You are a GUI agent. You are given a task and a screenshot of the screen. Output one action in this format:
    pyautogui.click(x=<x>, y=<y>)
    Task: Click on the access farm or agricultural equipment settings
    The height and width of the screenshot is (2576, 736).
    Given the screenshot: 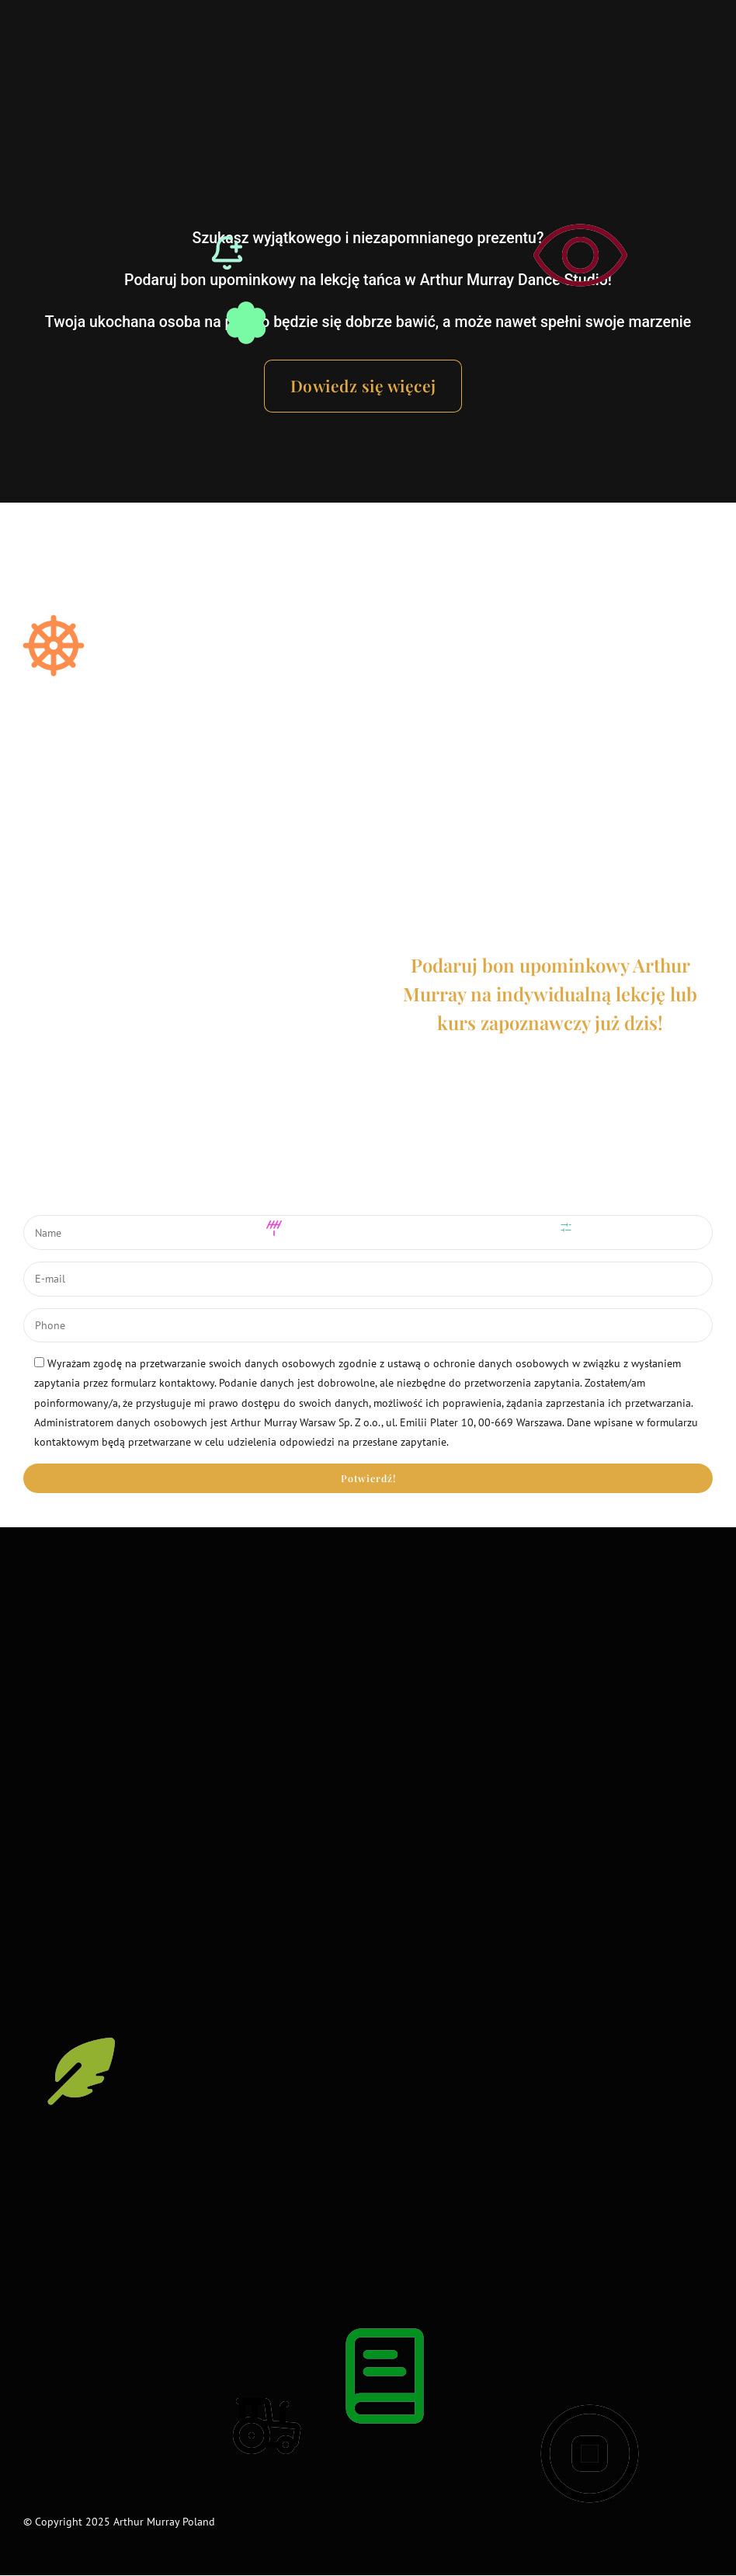 What is the action you would take?
    pyautogui.click(x=267, y=2426)
    